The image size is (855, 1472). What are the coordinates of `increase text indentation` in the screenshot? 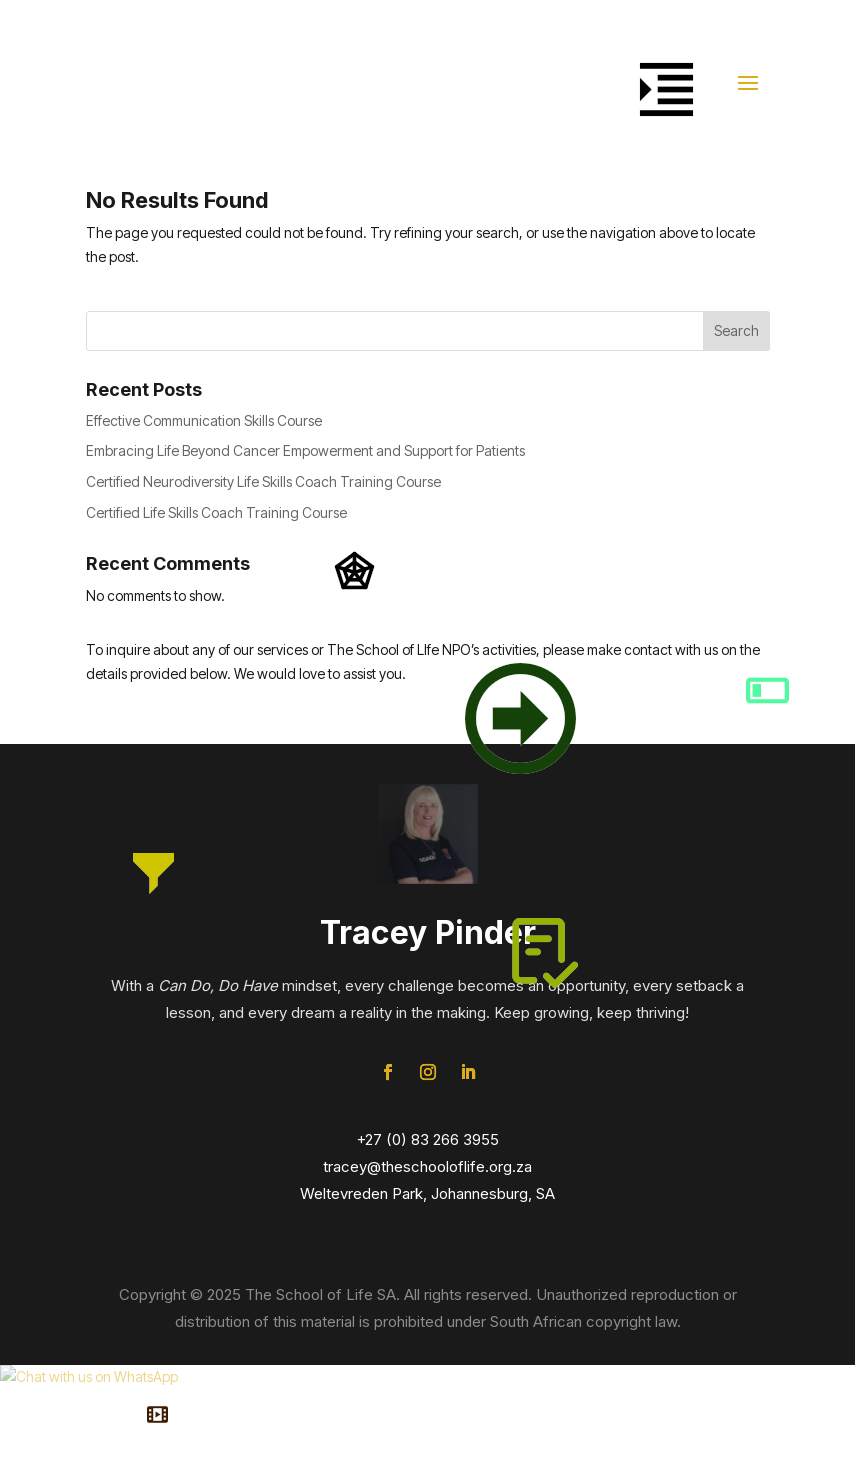 It's located at (666, 89).